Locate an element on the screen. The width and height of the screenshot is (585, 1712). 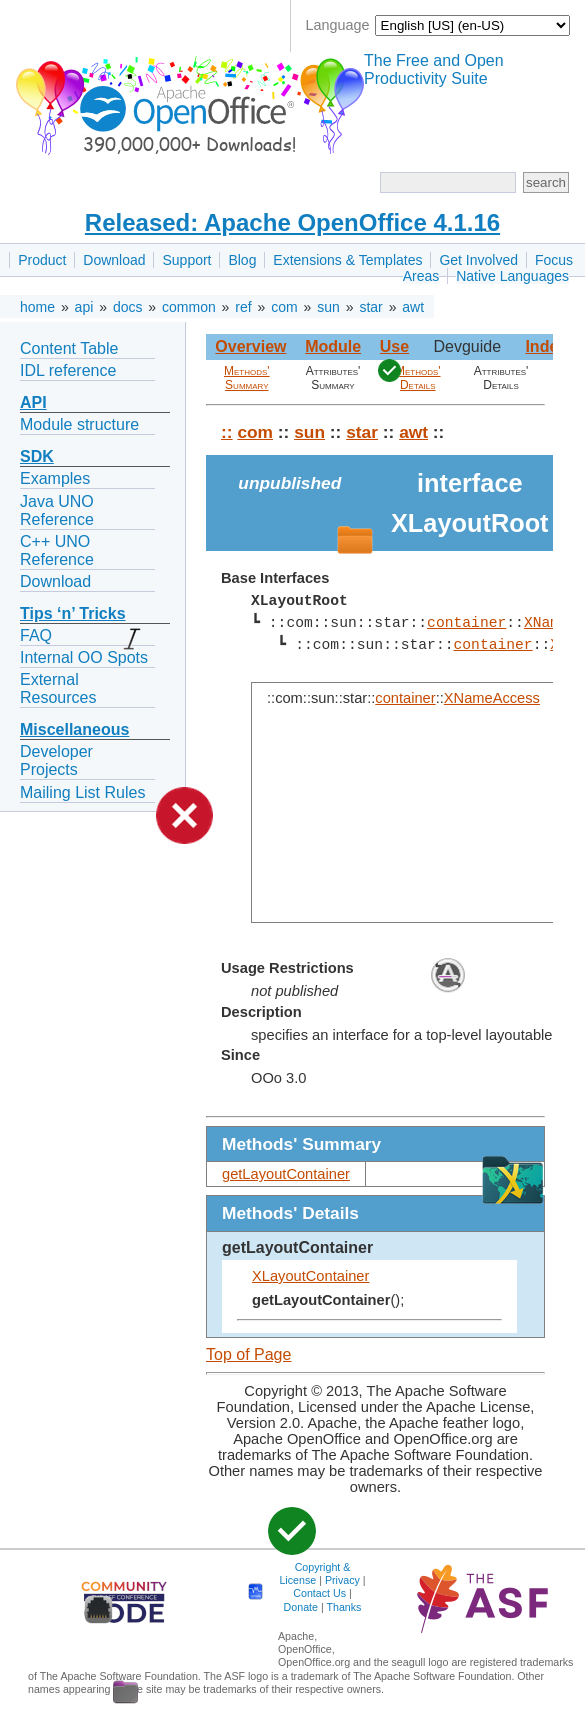
dismiss or cancel a dialog is located at coordinates (184, 815).